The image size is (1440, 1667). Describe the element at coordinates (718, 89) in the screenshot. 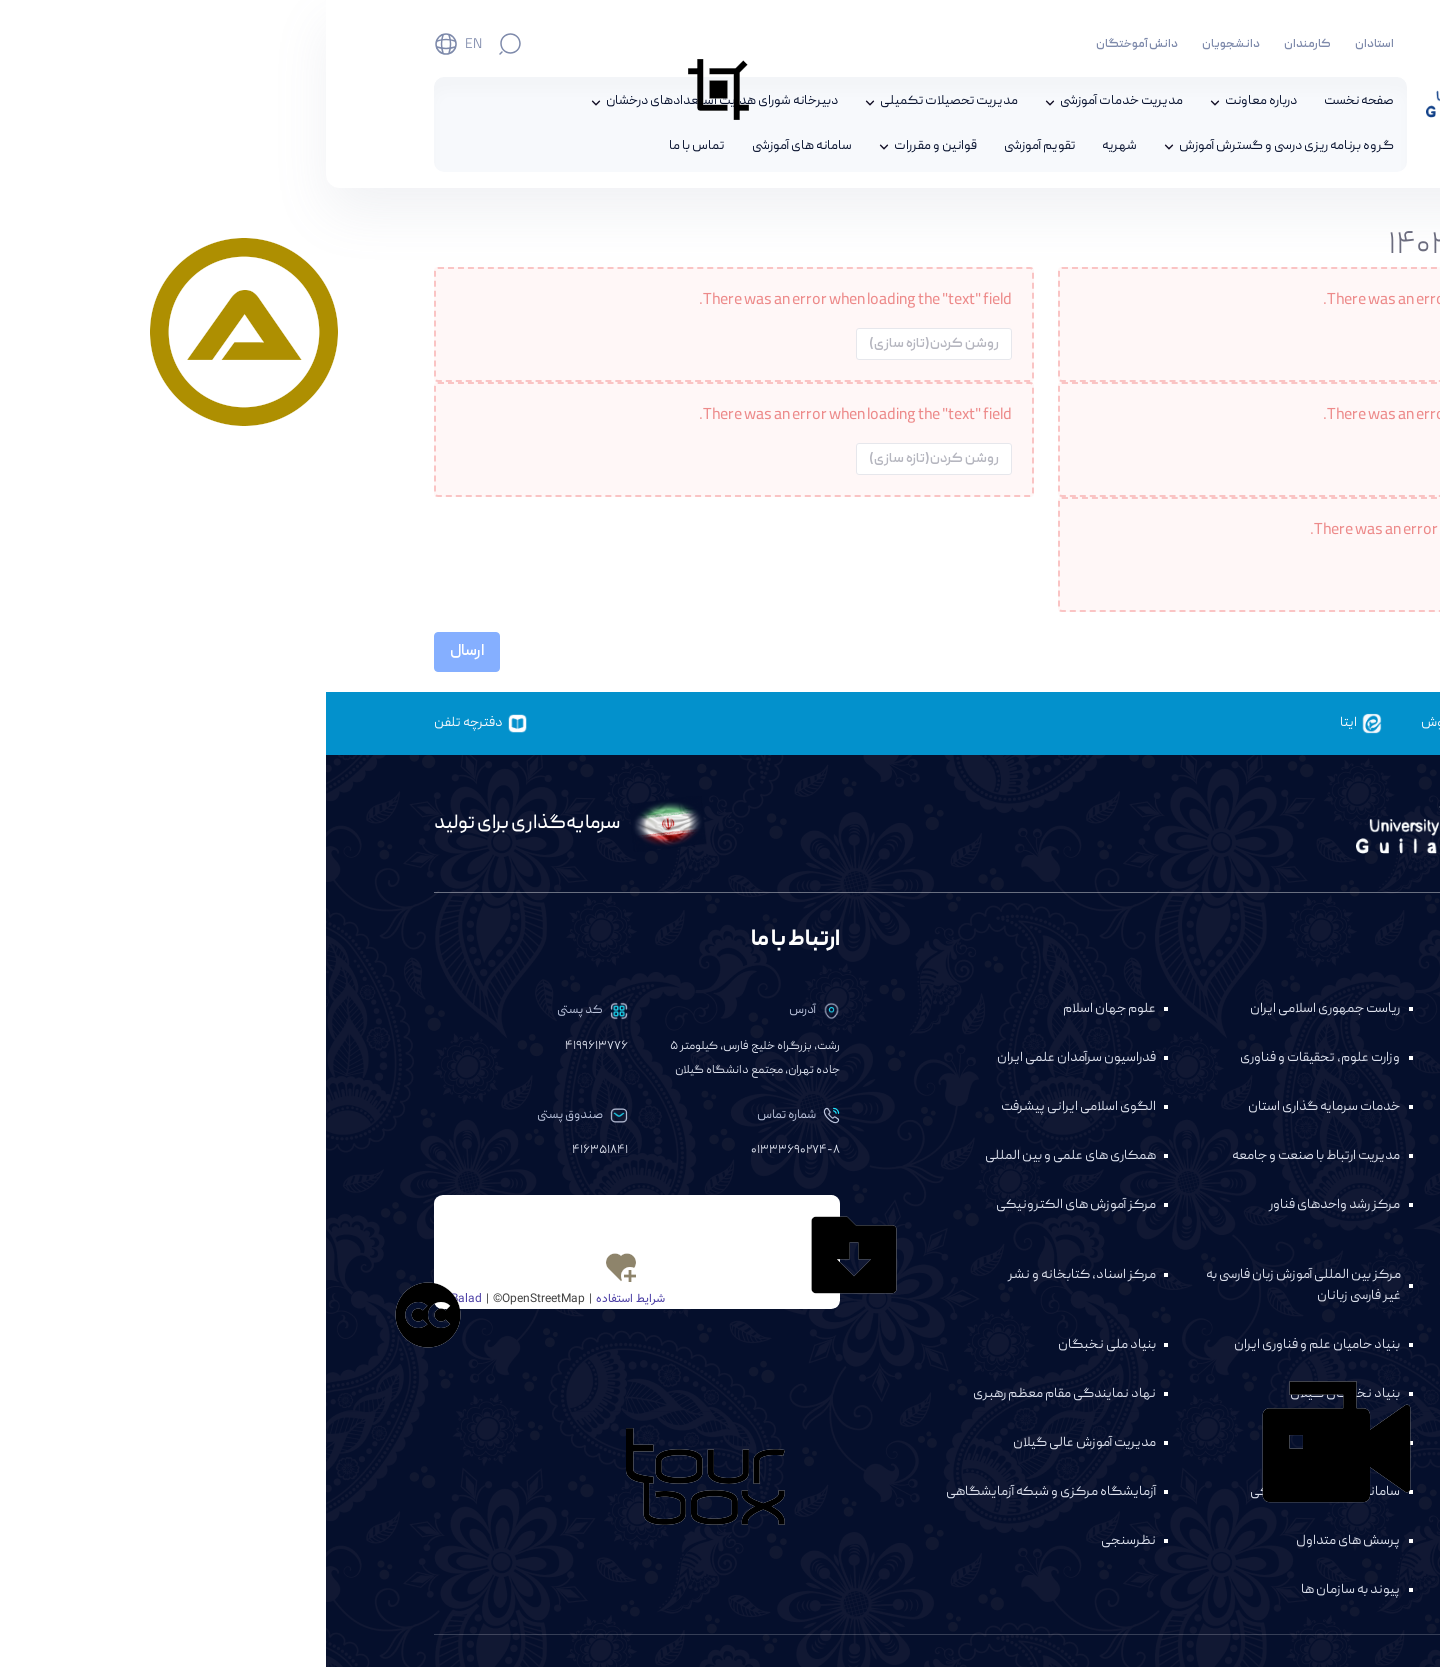

I see `crop an image or photo` at that location.